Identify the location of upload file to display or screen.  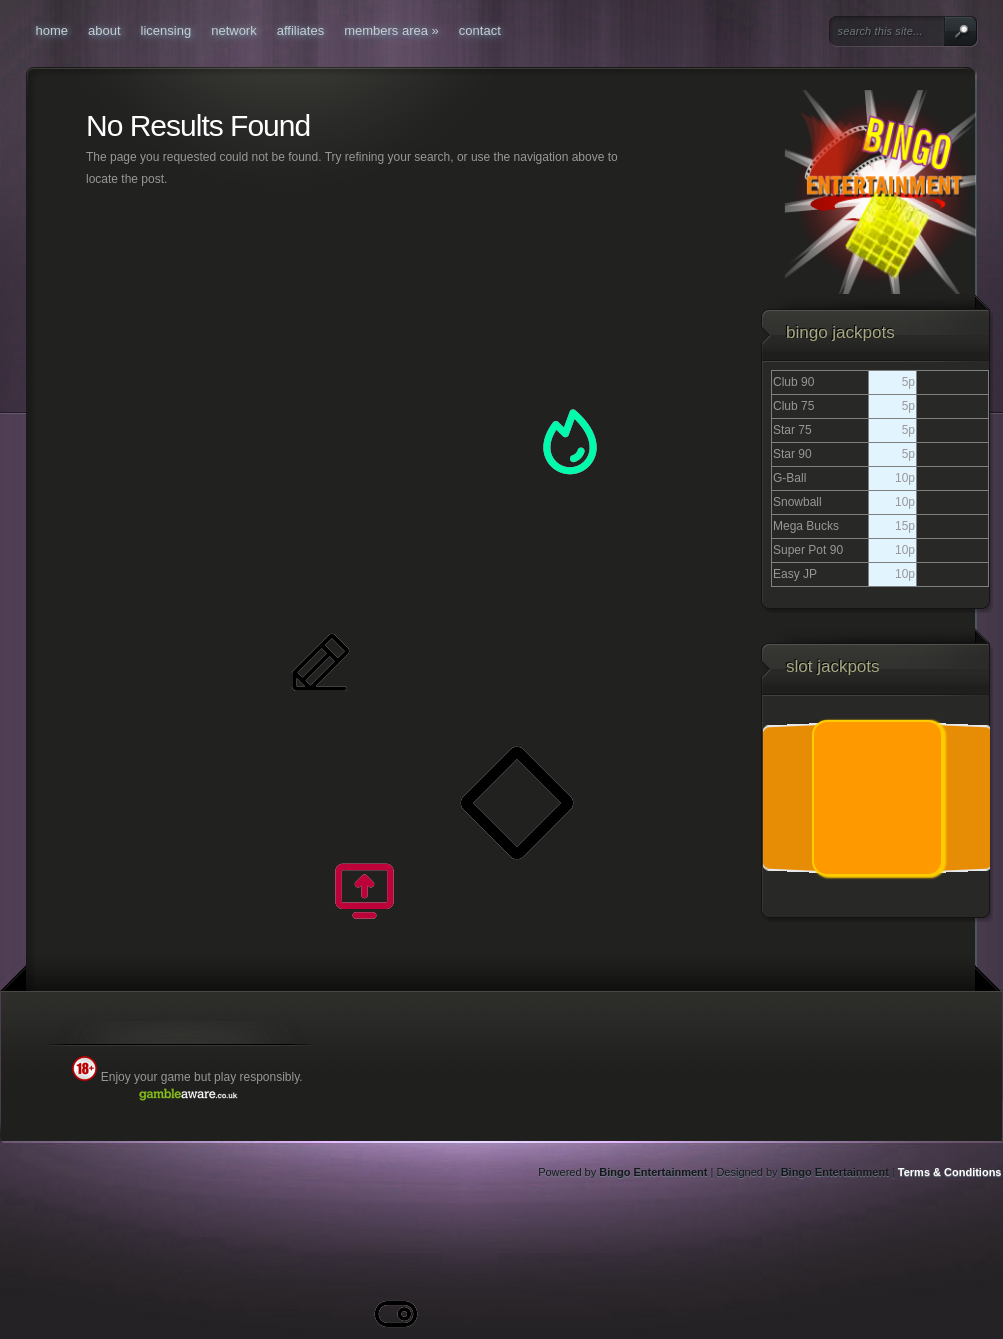
(364, 888).